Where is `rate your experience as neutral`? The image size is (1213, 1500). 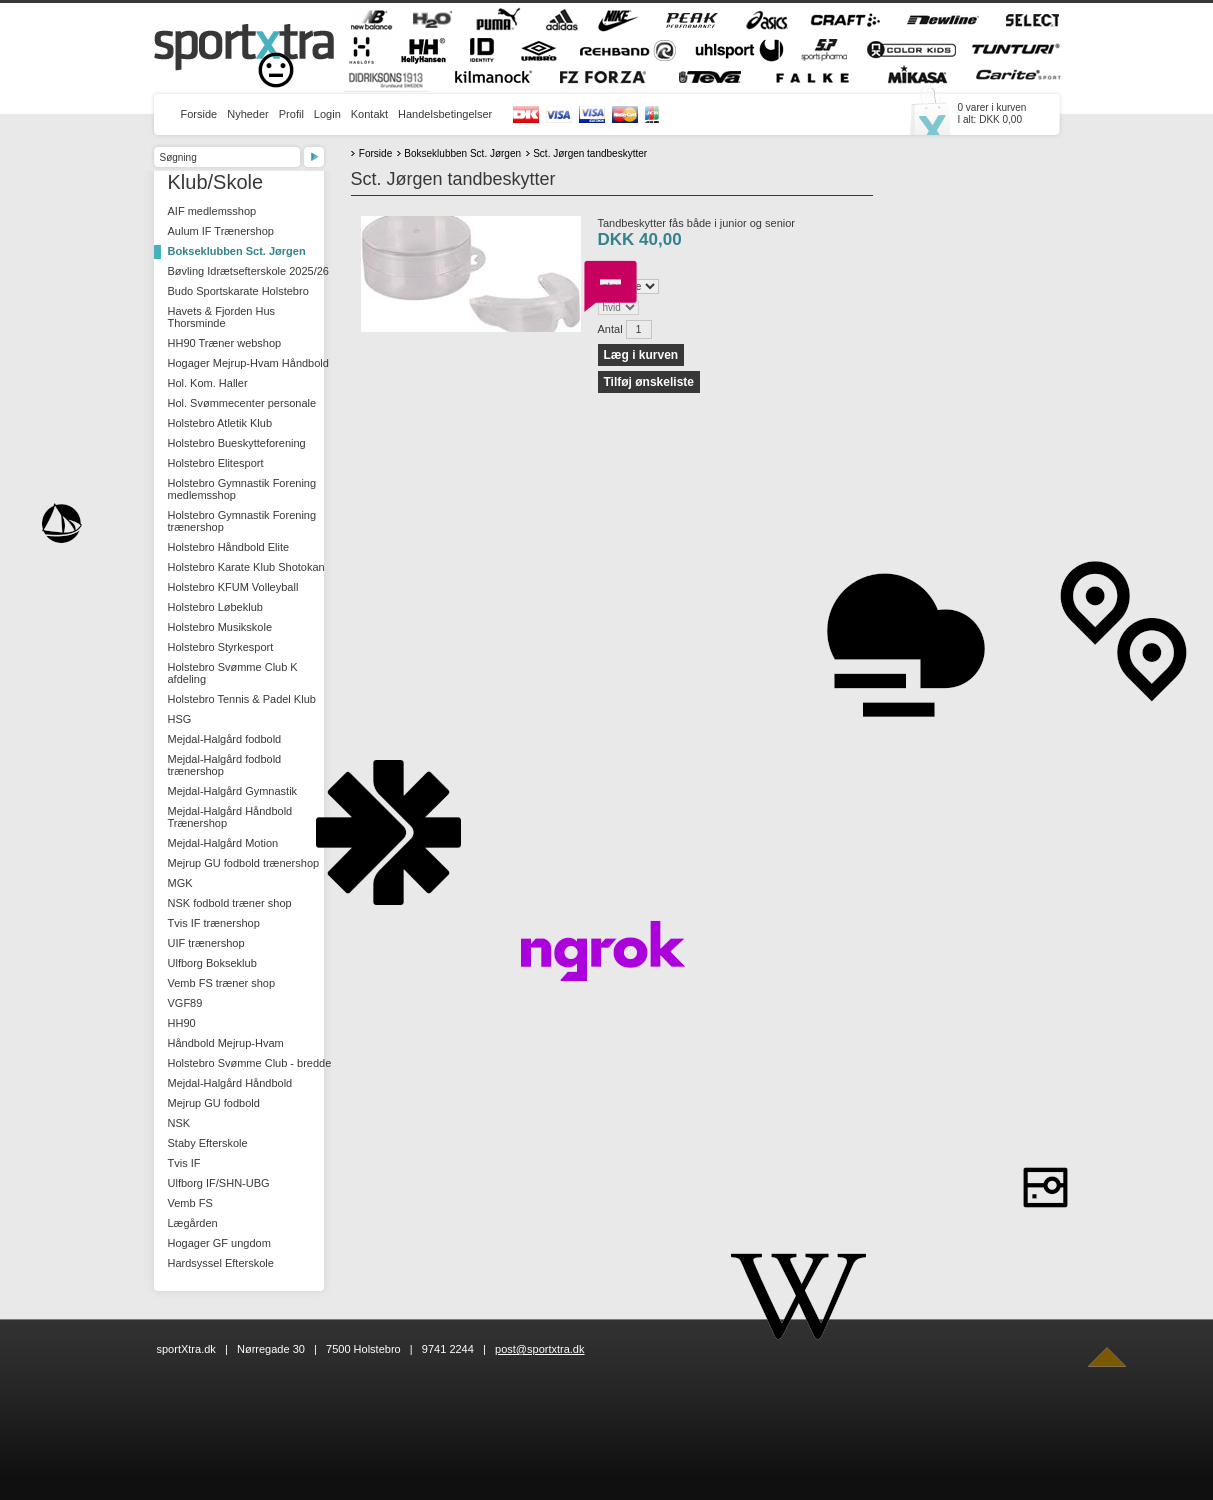
rate your experience as neutral is located at coordinates (276, 70).